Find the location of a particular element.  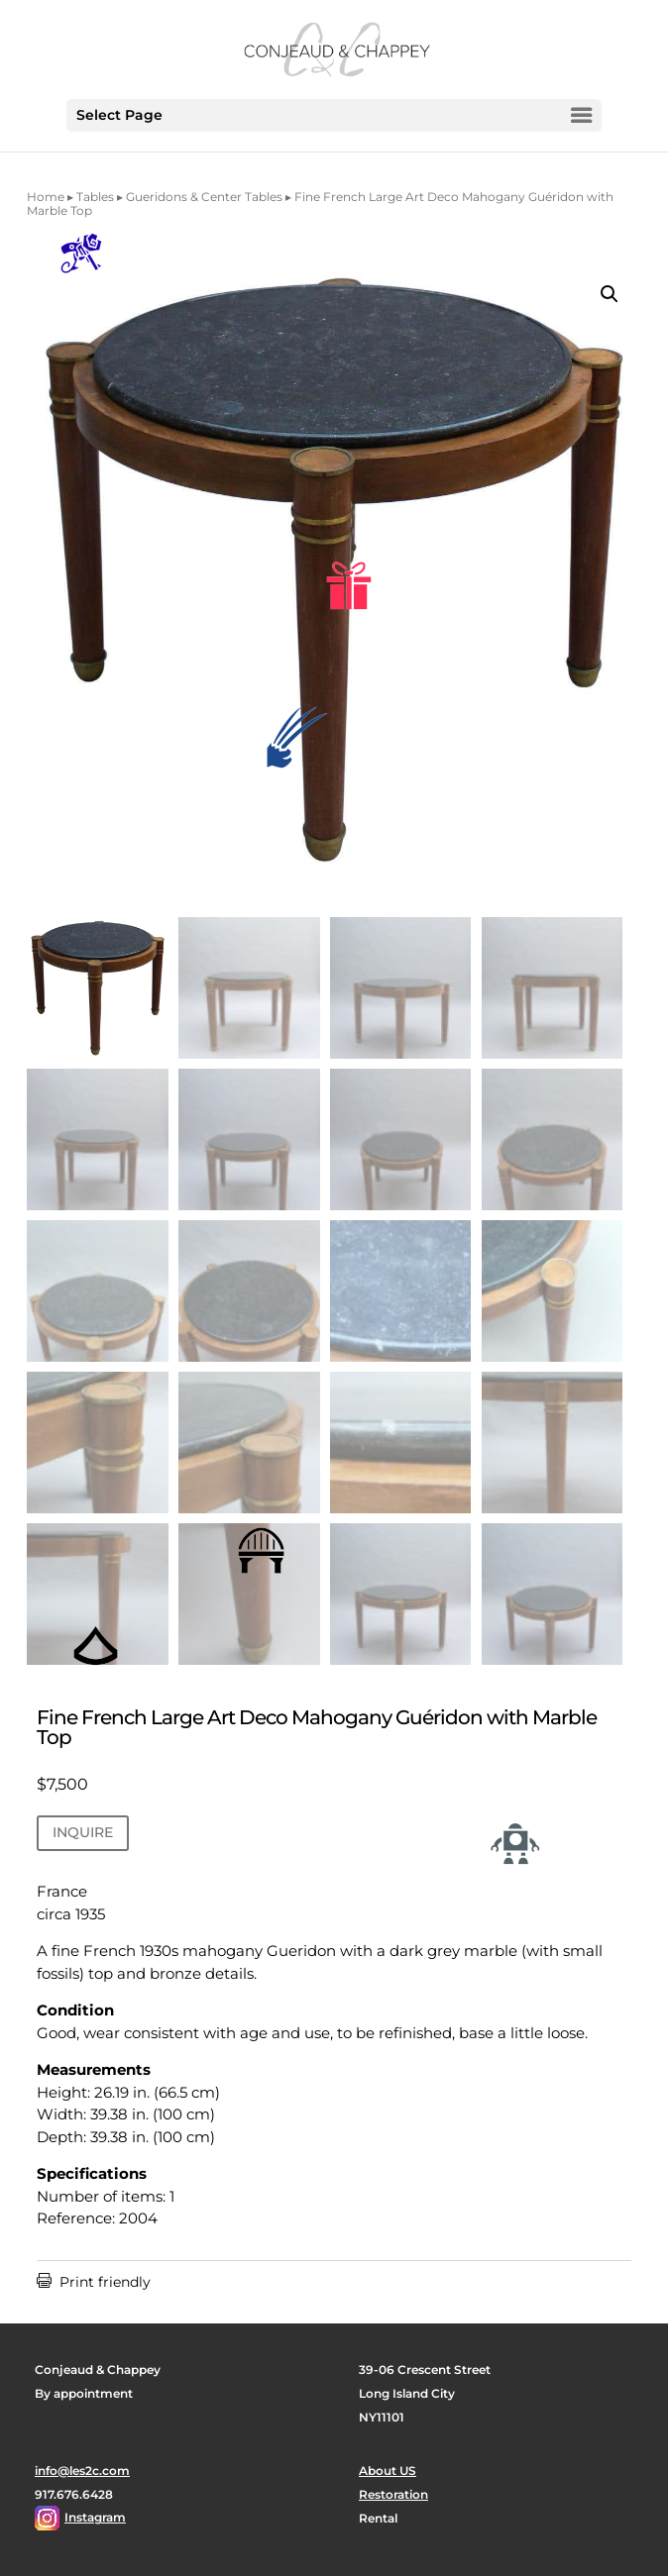

access bot or automation settings is located at coordinates (514, 1843).